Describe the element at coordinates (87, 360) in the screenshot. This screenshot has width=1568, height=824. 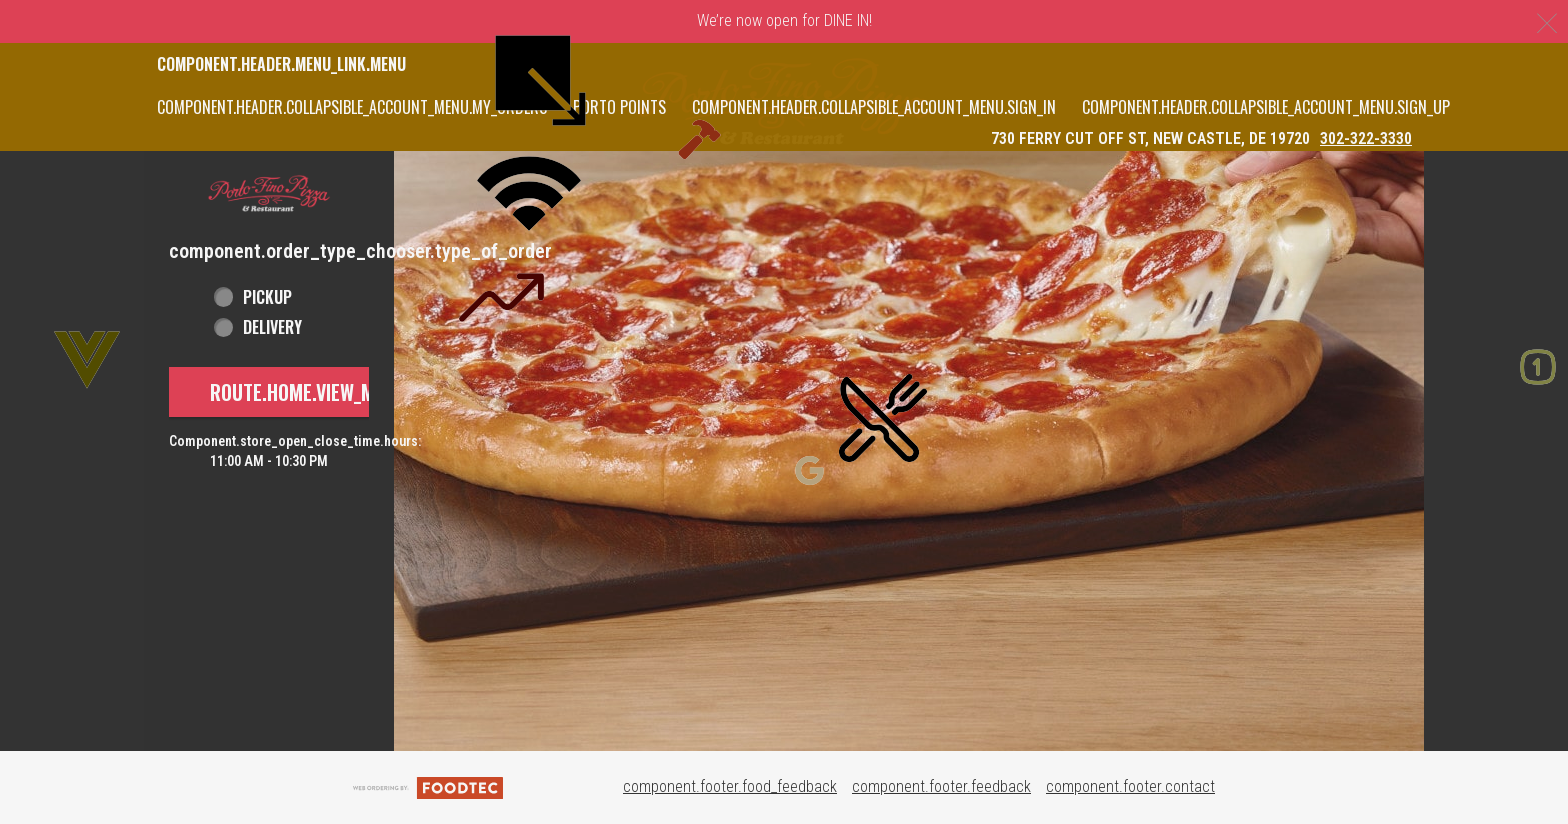
I see `Vue.js framework logo` at that location.